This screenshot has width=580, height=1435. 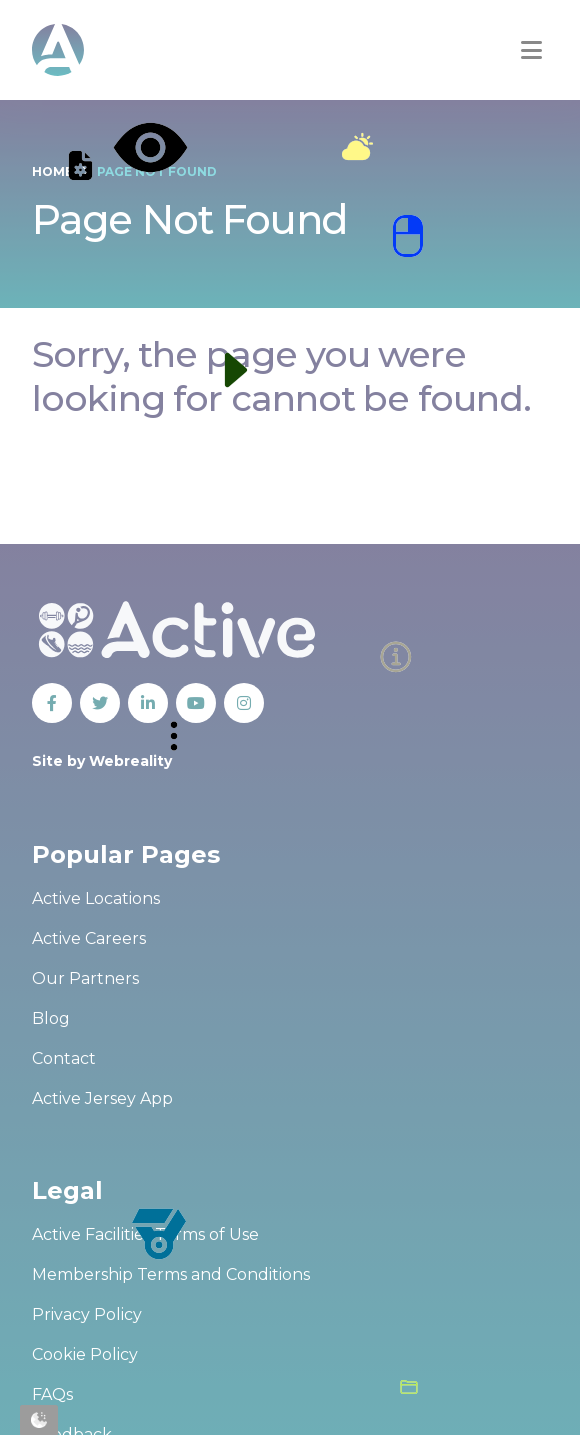 What do you see at coordinates (396, 657) in the screenshot?
I see `view more information or details` at bounding box center [396, 657].